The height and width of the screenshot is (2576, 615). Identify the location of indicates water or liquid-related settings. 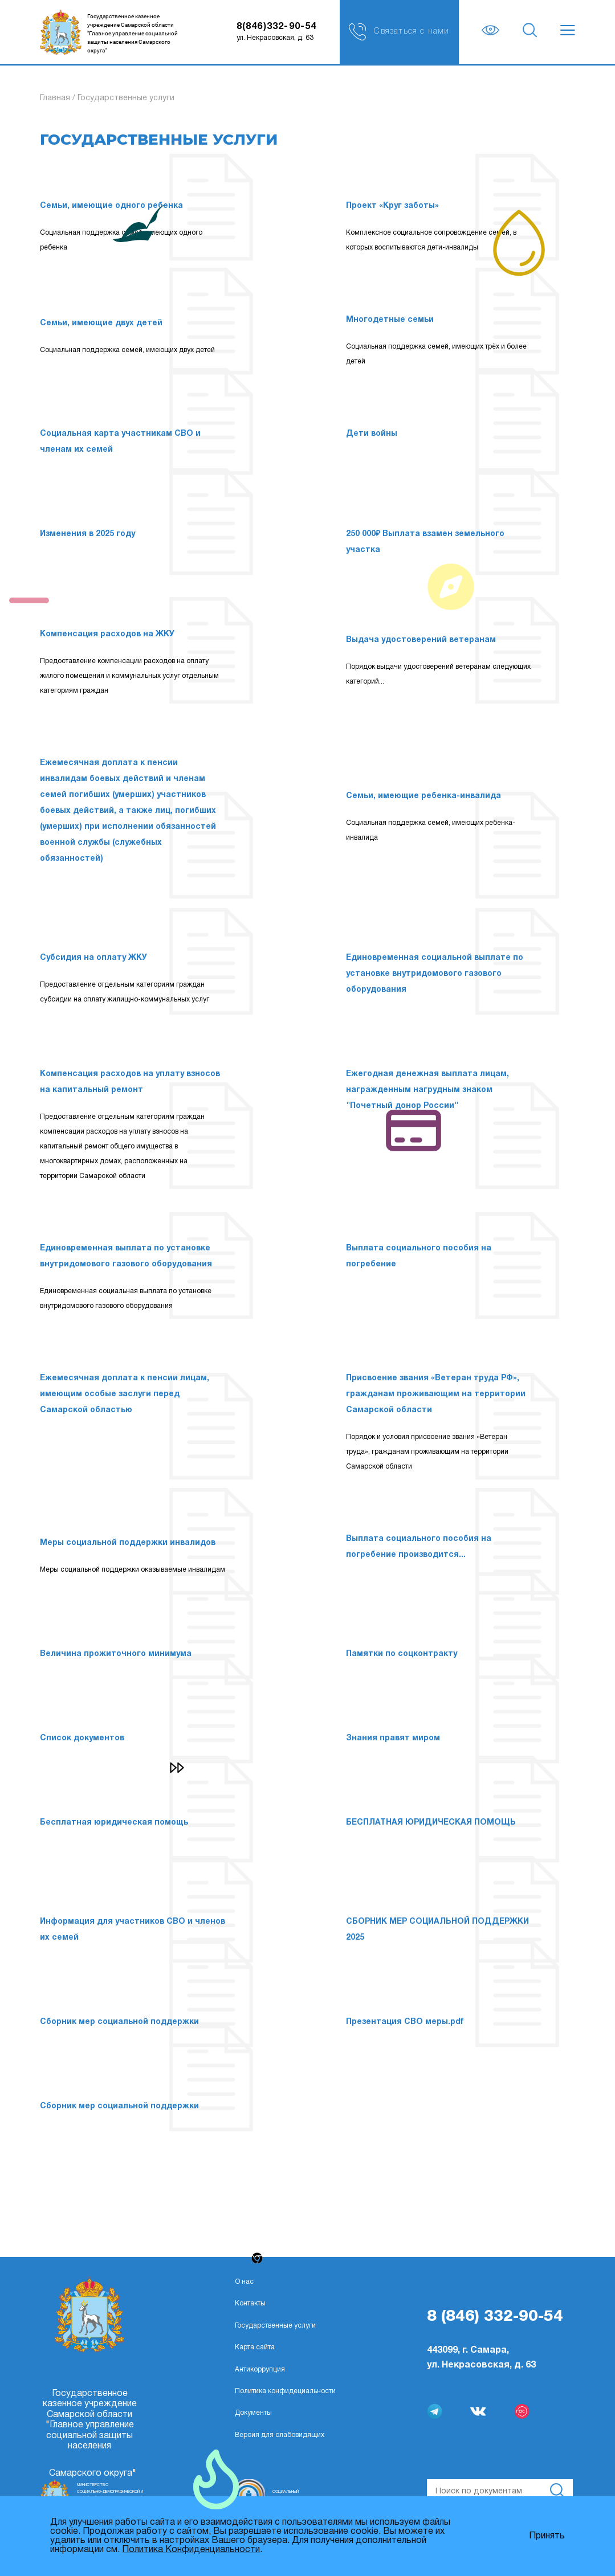
(519, 245).